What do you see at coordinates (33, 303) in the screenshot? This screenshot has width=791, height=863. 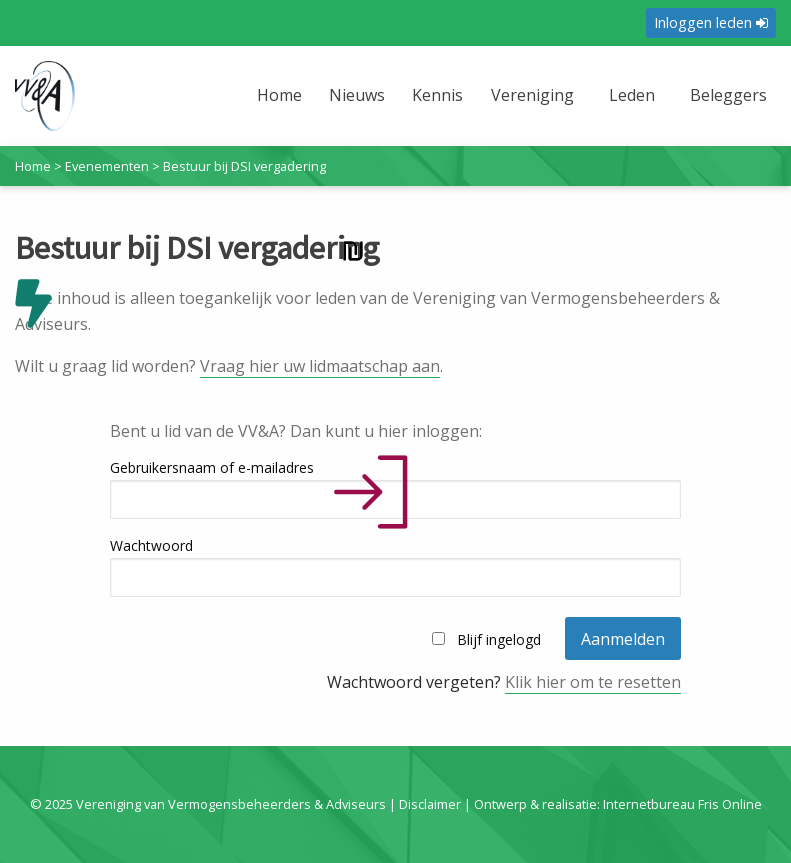 I see `indicates flash or quick action mode` at bounding box center [33, 303].